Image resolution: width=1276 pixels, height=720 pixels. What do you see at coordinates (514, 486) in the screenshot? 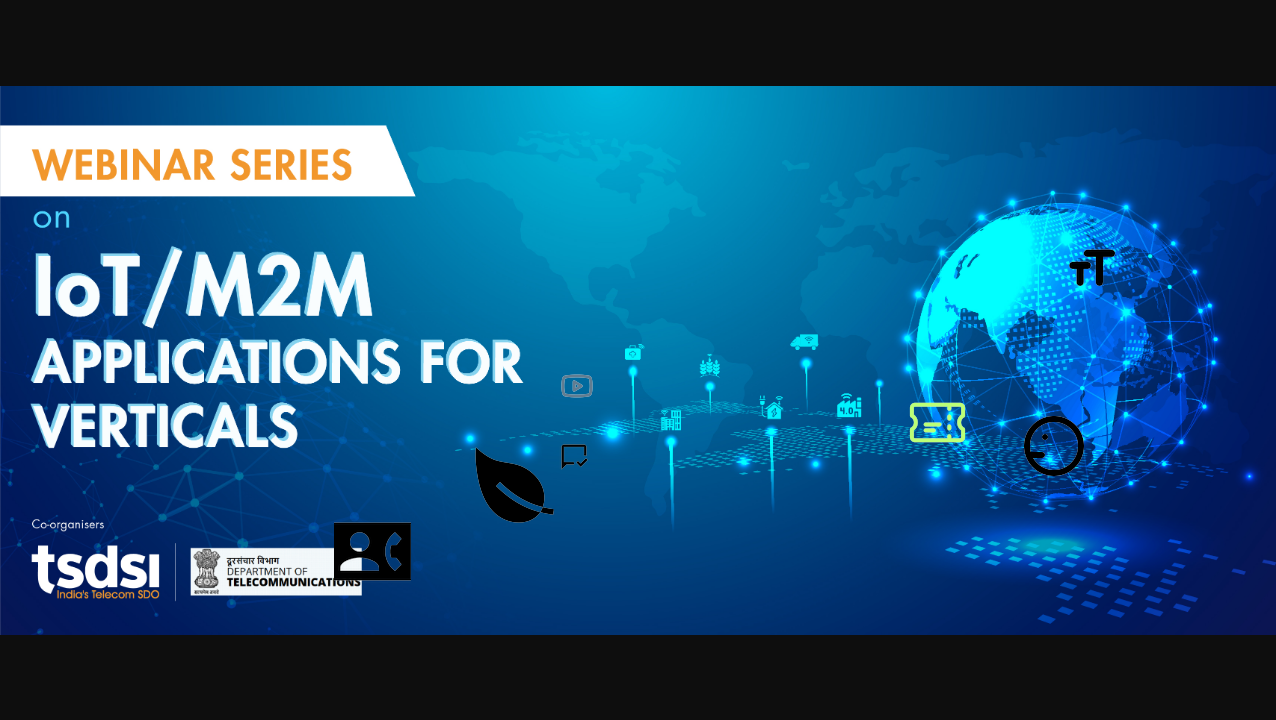
I see `indicates eco-friendly or sustainable option` at bounding box center [514, 486].